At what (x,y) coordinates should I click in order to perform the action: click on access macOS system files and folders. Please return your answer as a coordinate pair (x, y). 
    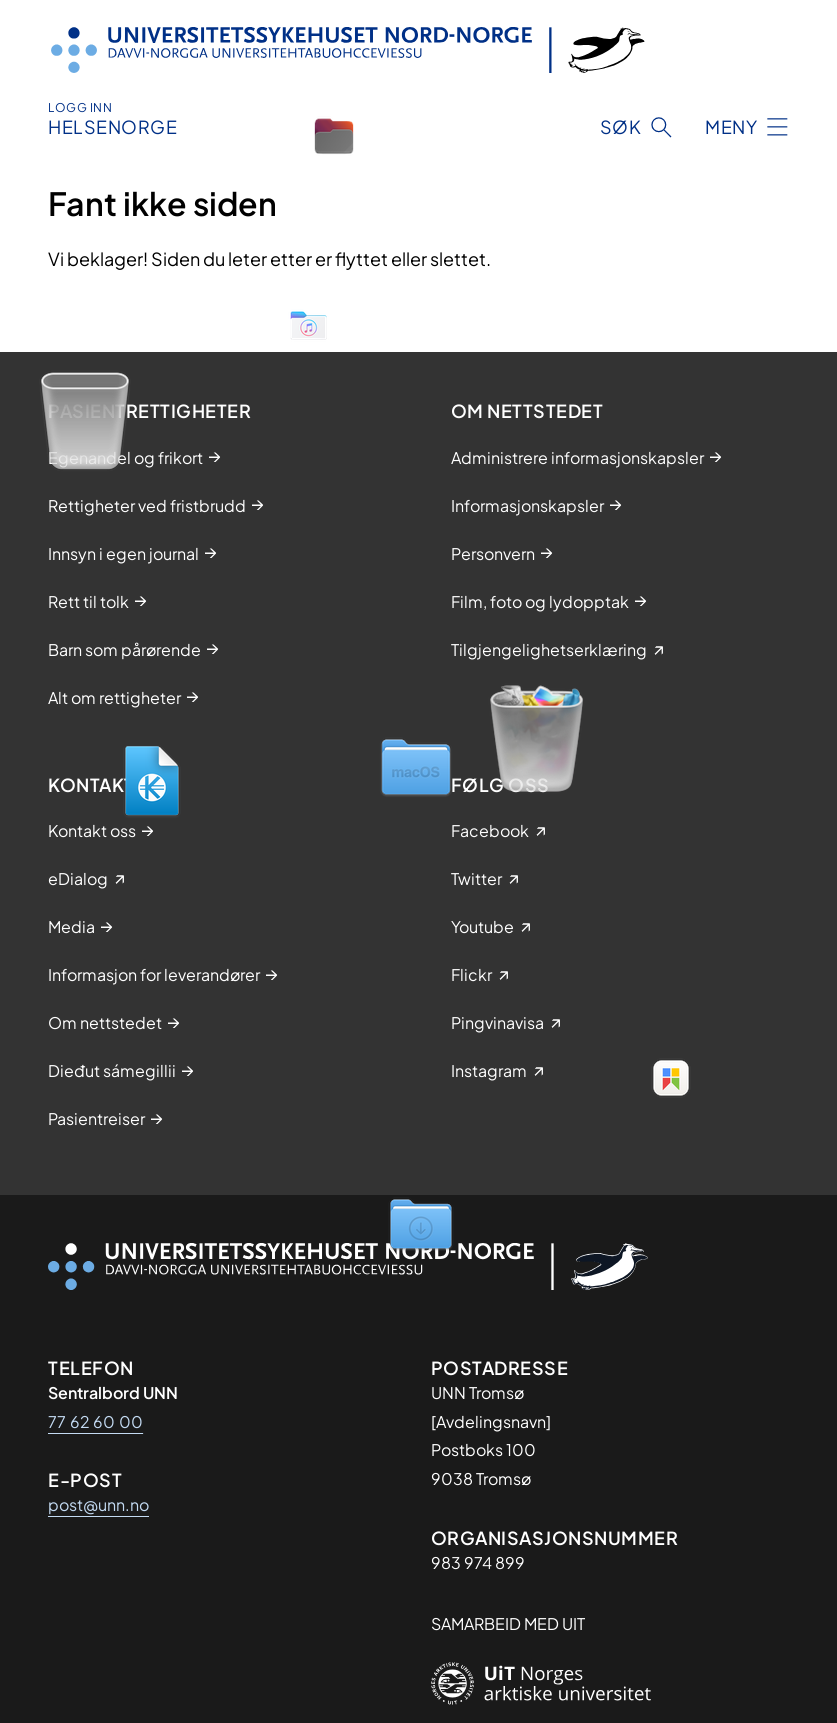
    Looking at the image, I should click on (416, 767).